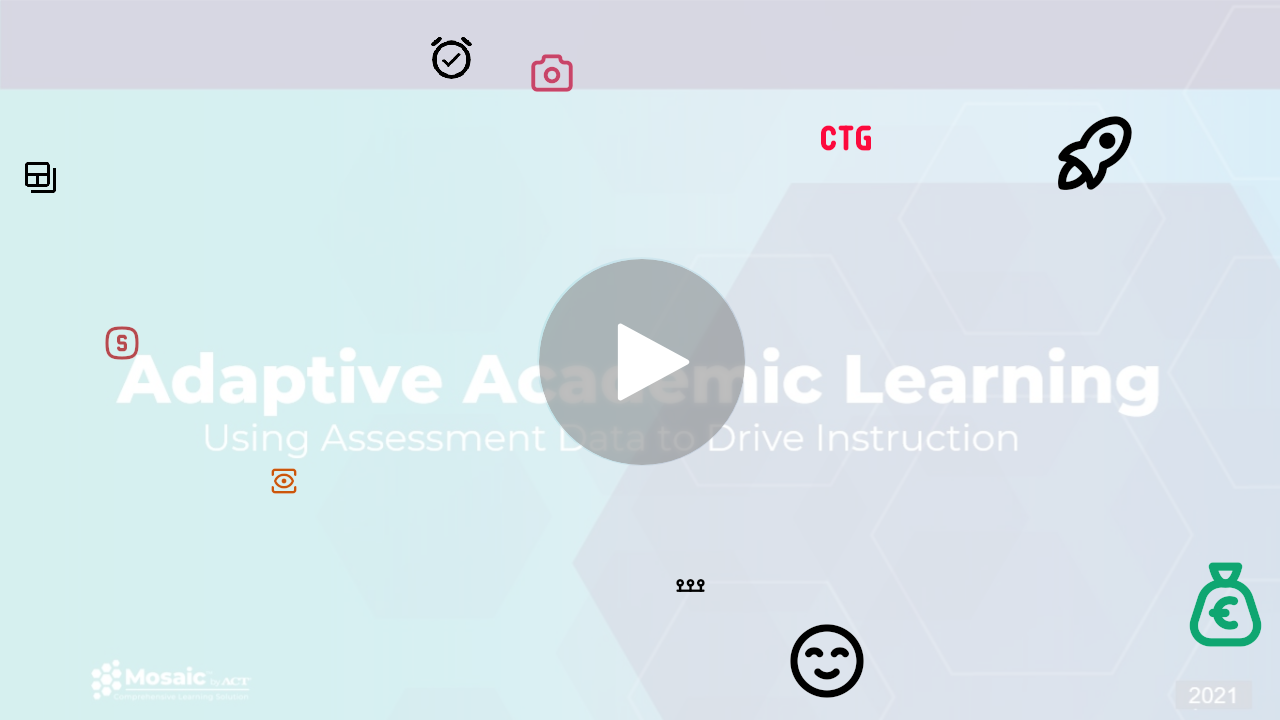  Describe the element at coordinates (1095, 153) in the screenshot. I see `launch or deploy an application` at that location.